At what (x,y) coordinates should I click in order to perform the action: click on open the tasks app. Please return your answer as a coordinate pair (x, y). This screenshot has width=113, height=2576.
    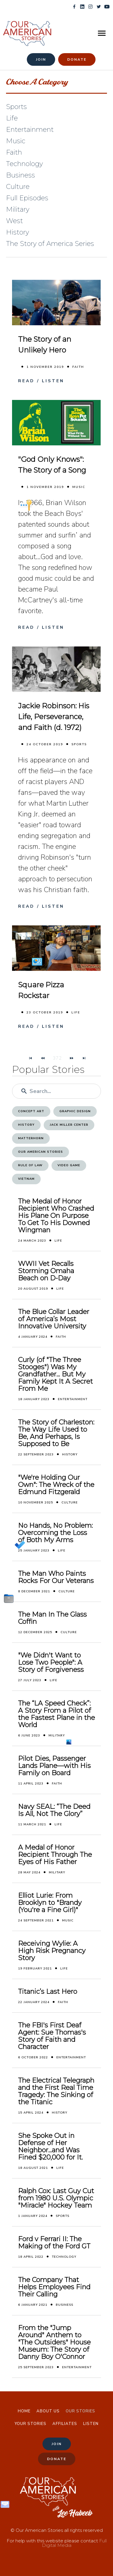
    Looking at the image, I should click on (20, 1545).